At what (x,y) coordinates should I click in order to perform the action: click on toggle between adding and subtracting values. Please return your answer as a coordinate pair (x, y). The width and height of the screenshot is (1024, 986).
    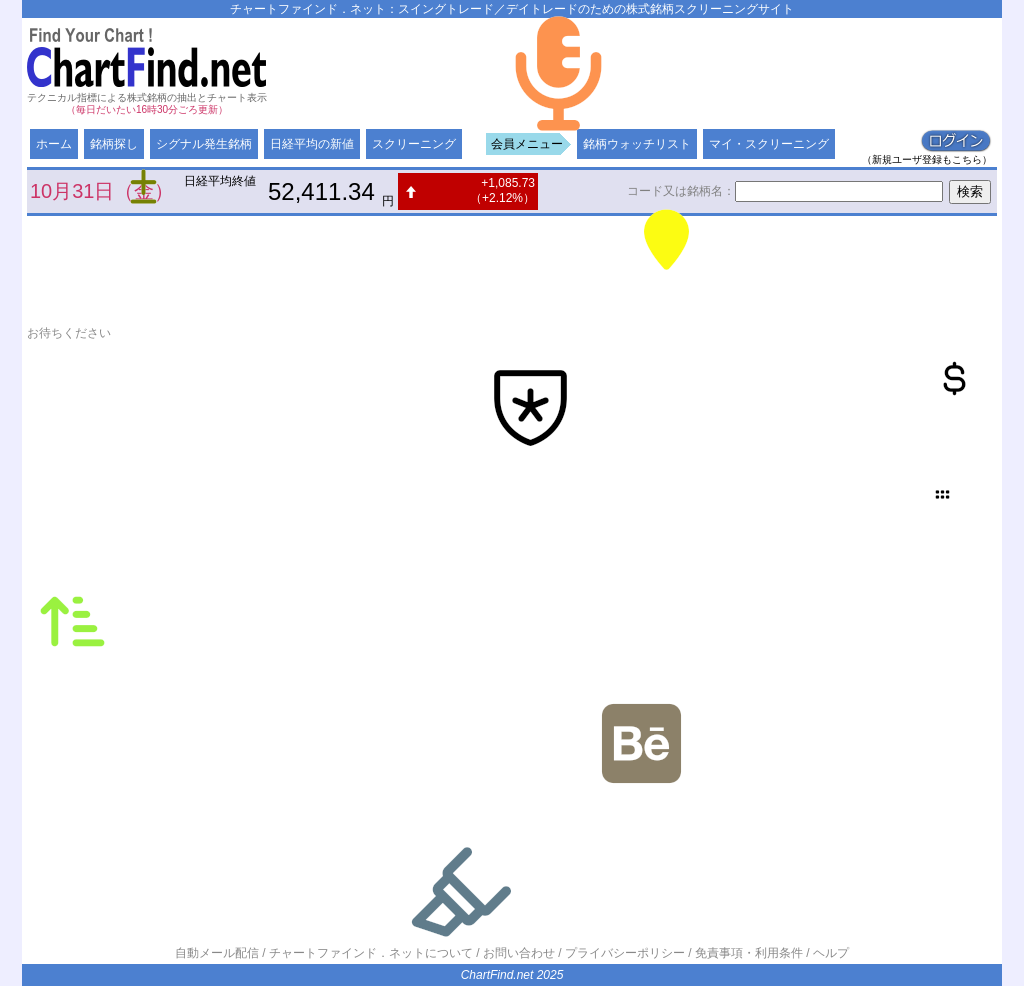
    Looking at the image, I should click on (143, 186).